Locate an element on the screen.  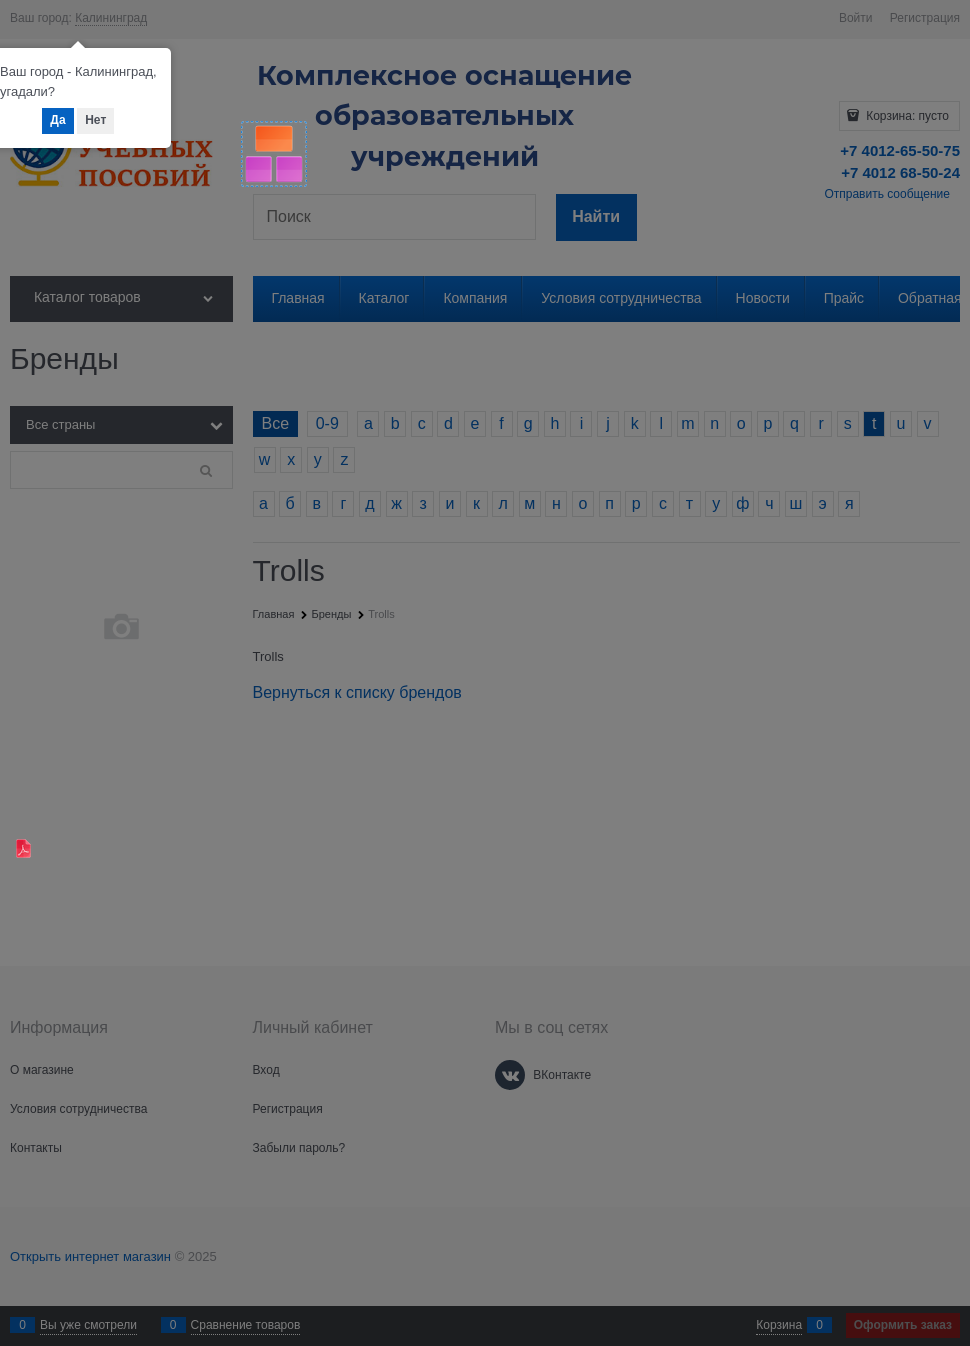
open a compressed pdf document is located at coordinates (23, 848).